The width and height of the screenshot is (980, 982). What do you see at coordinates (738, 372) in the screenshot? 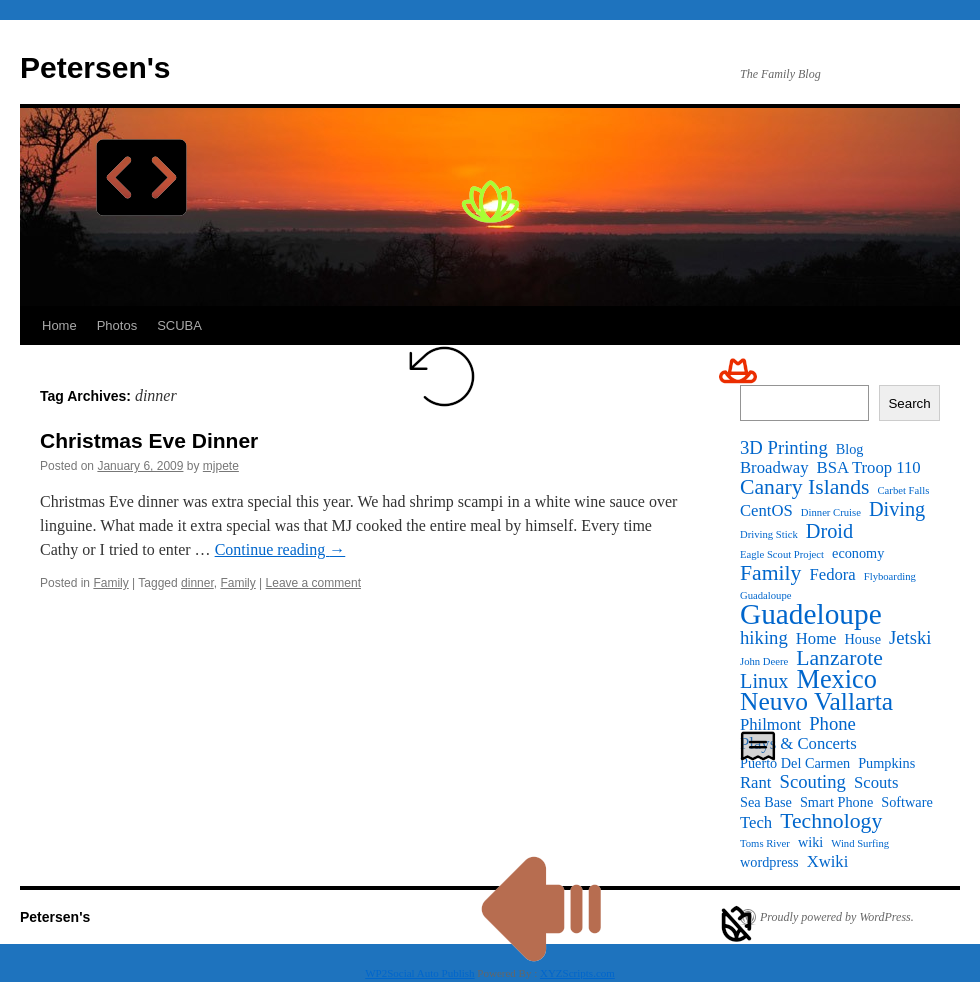
I see `select cowboy hat avatar or profile icon` at bounding box center [738, 372].